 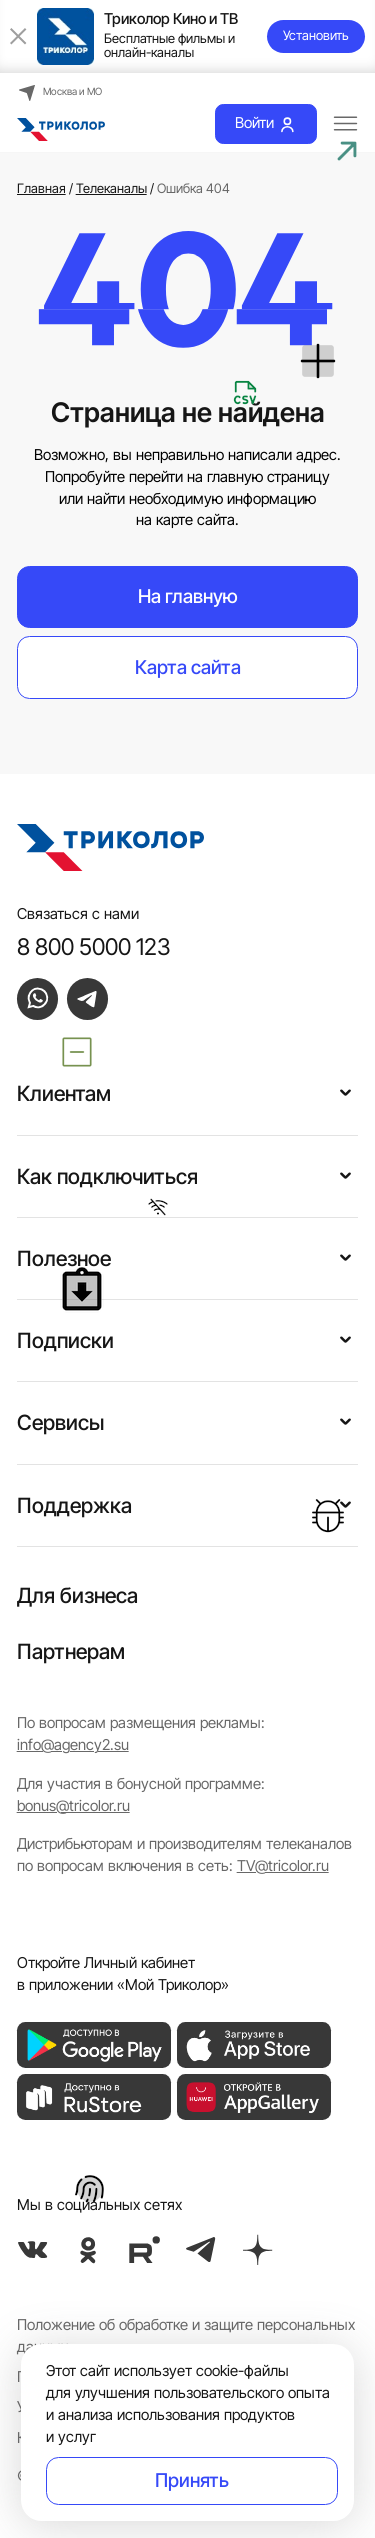 I want to click on open or view a CSV file, so click(x=245, y=393).